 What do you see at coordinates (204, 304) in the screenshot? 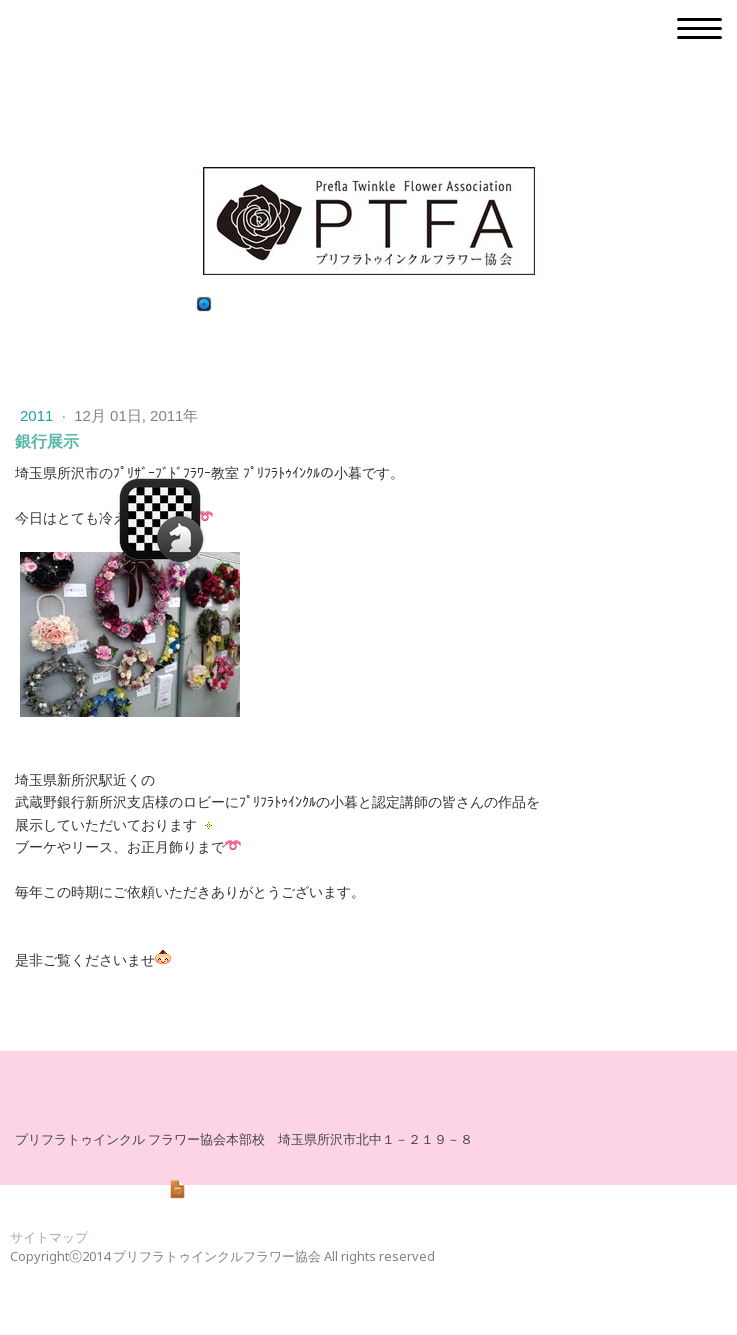
I see `open digikam photo management app` at bounding box center [204, 304].